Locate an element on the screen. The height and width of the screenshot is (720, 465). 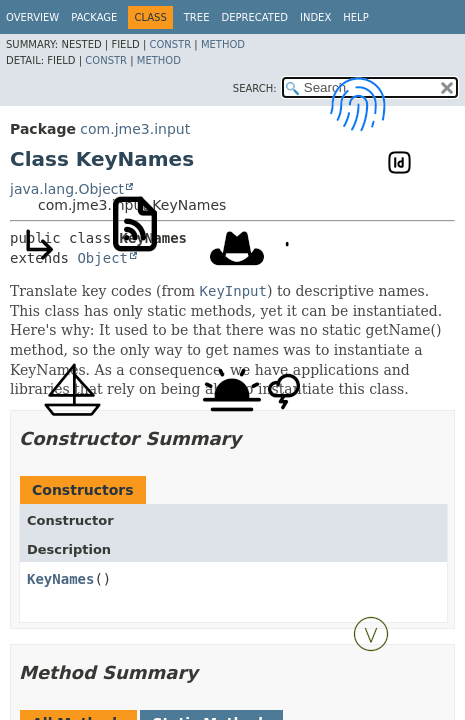
indicates thunderstorm or severe weather conditions is located at coordinates (284, 391).